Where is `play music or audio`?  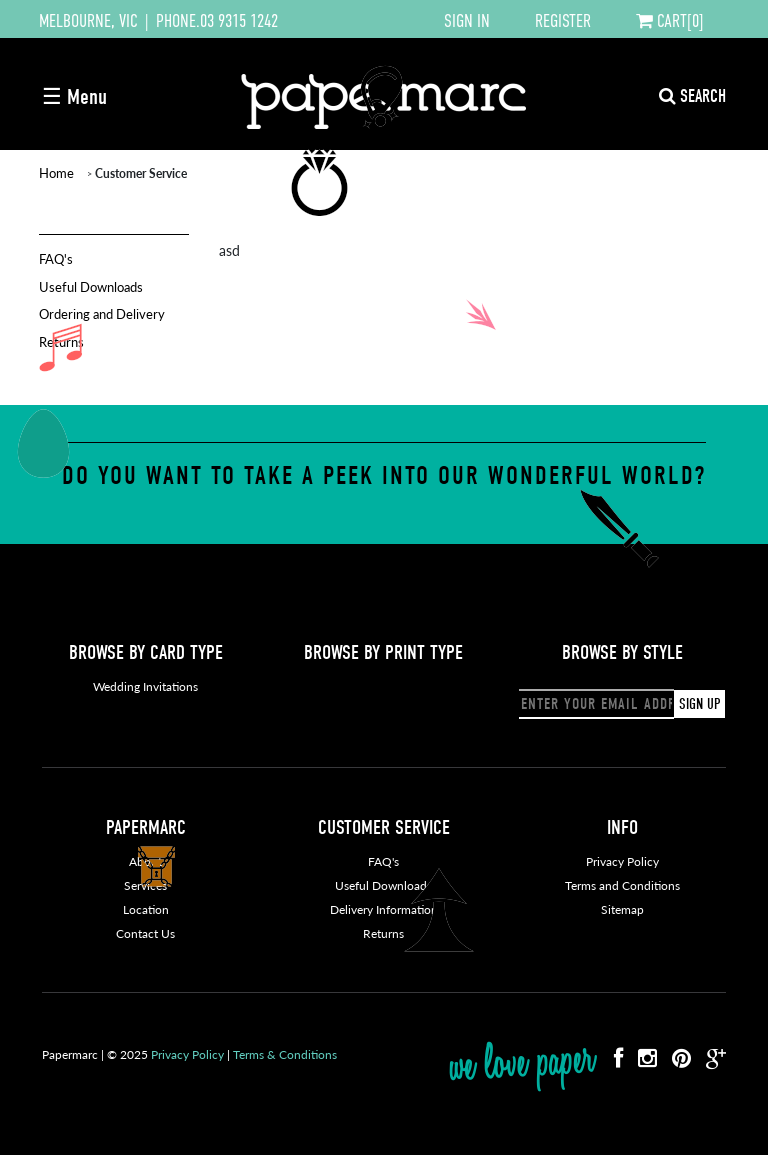 play music or audio is located at coordinates (61, 347).